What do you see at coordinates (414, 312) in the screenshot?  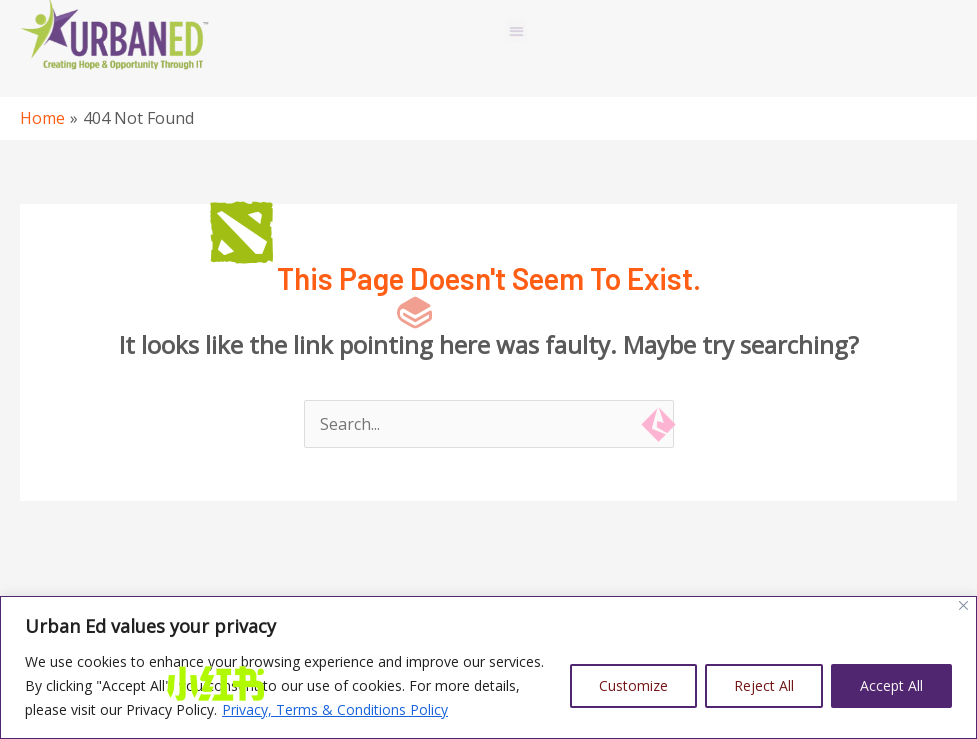 I see `open GitBook documentation` at bounding box center [414, 312].